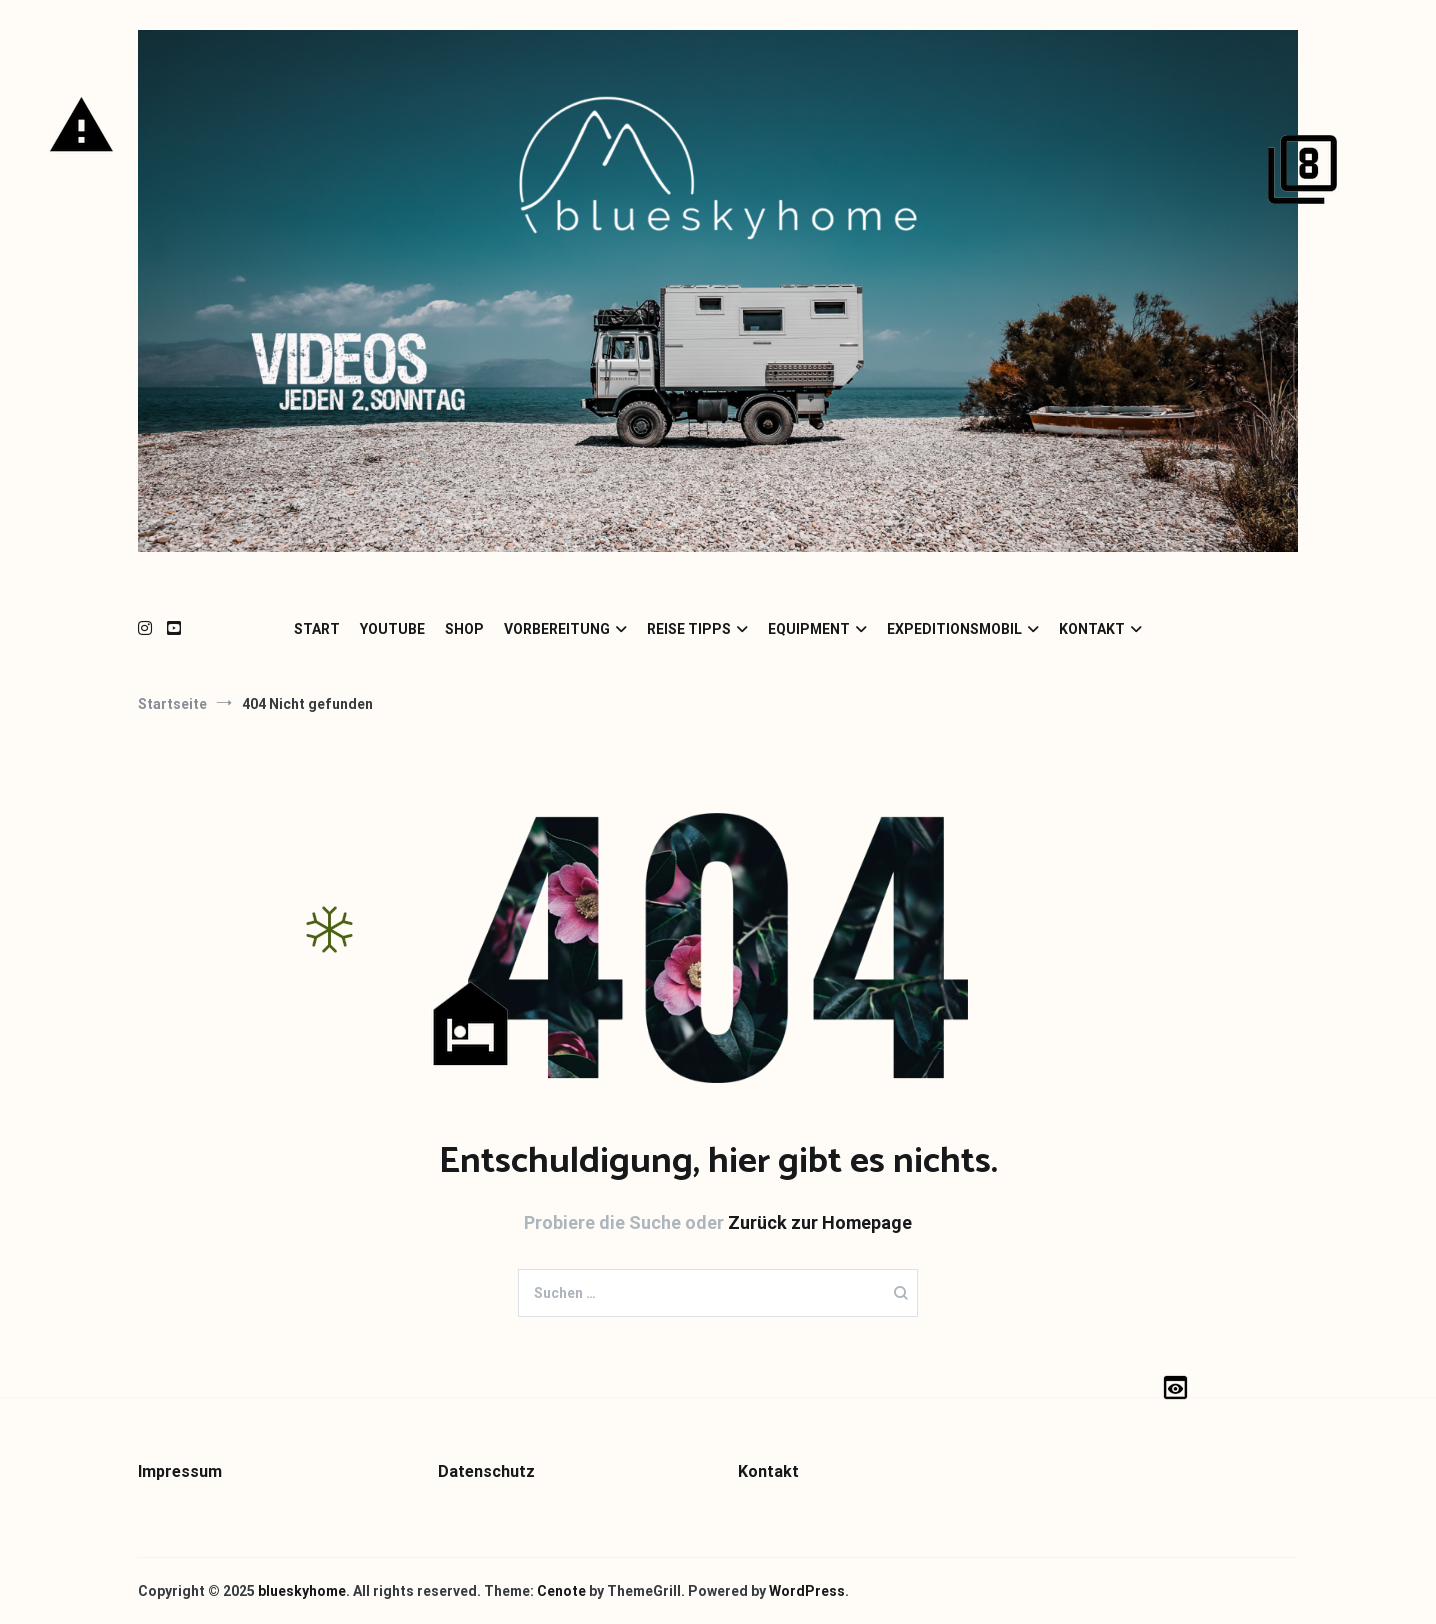 The image size is (1436, 1624). Describe the element at coordinates (81, 125) in the screenshot. I see `indicates a warning or caution state` at that location.